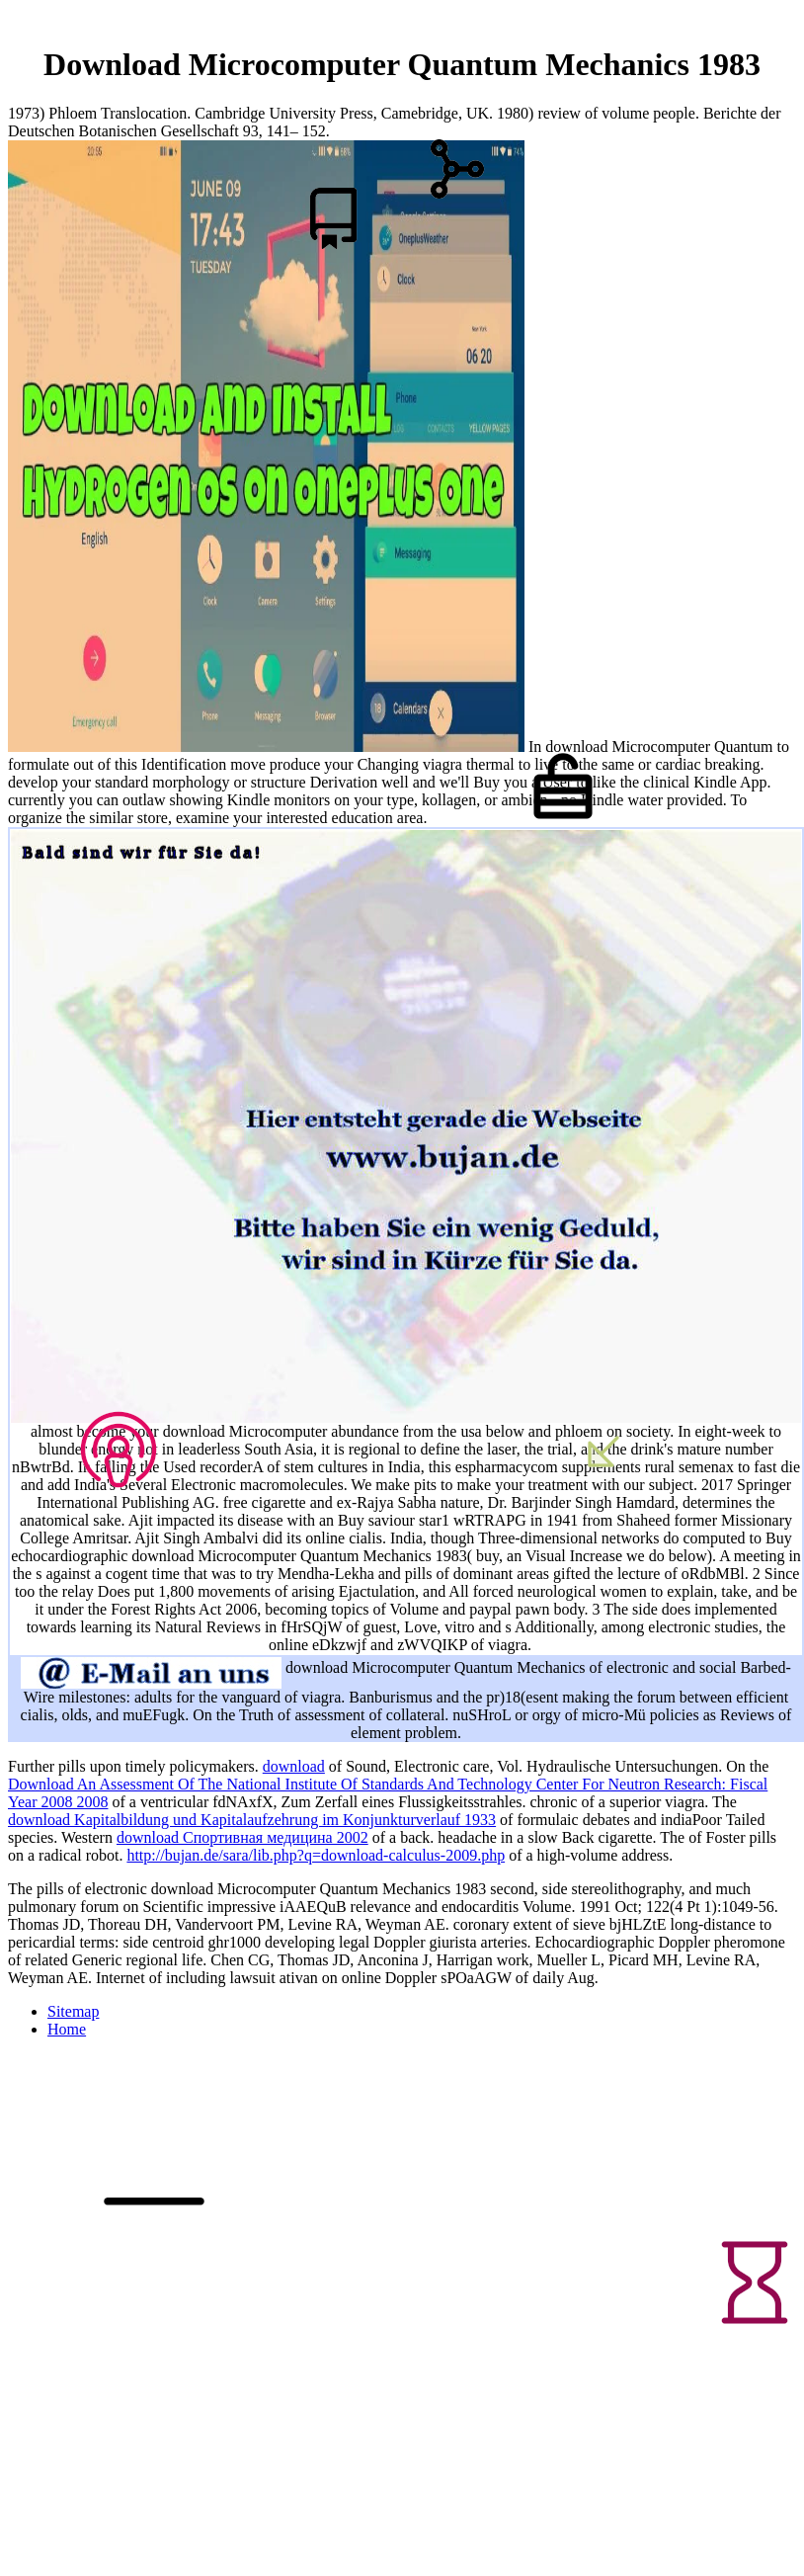  I want to click on unlocked or unsecured state, so click(563, 789).